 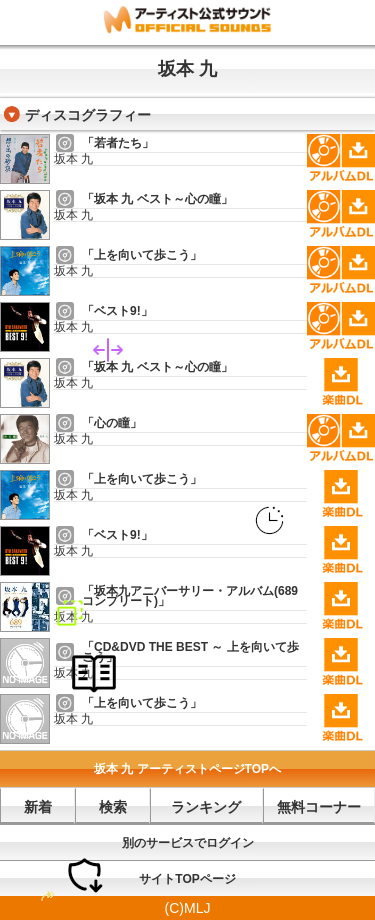 I want to click on view countdown timer, so click(x=269, y=520).